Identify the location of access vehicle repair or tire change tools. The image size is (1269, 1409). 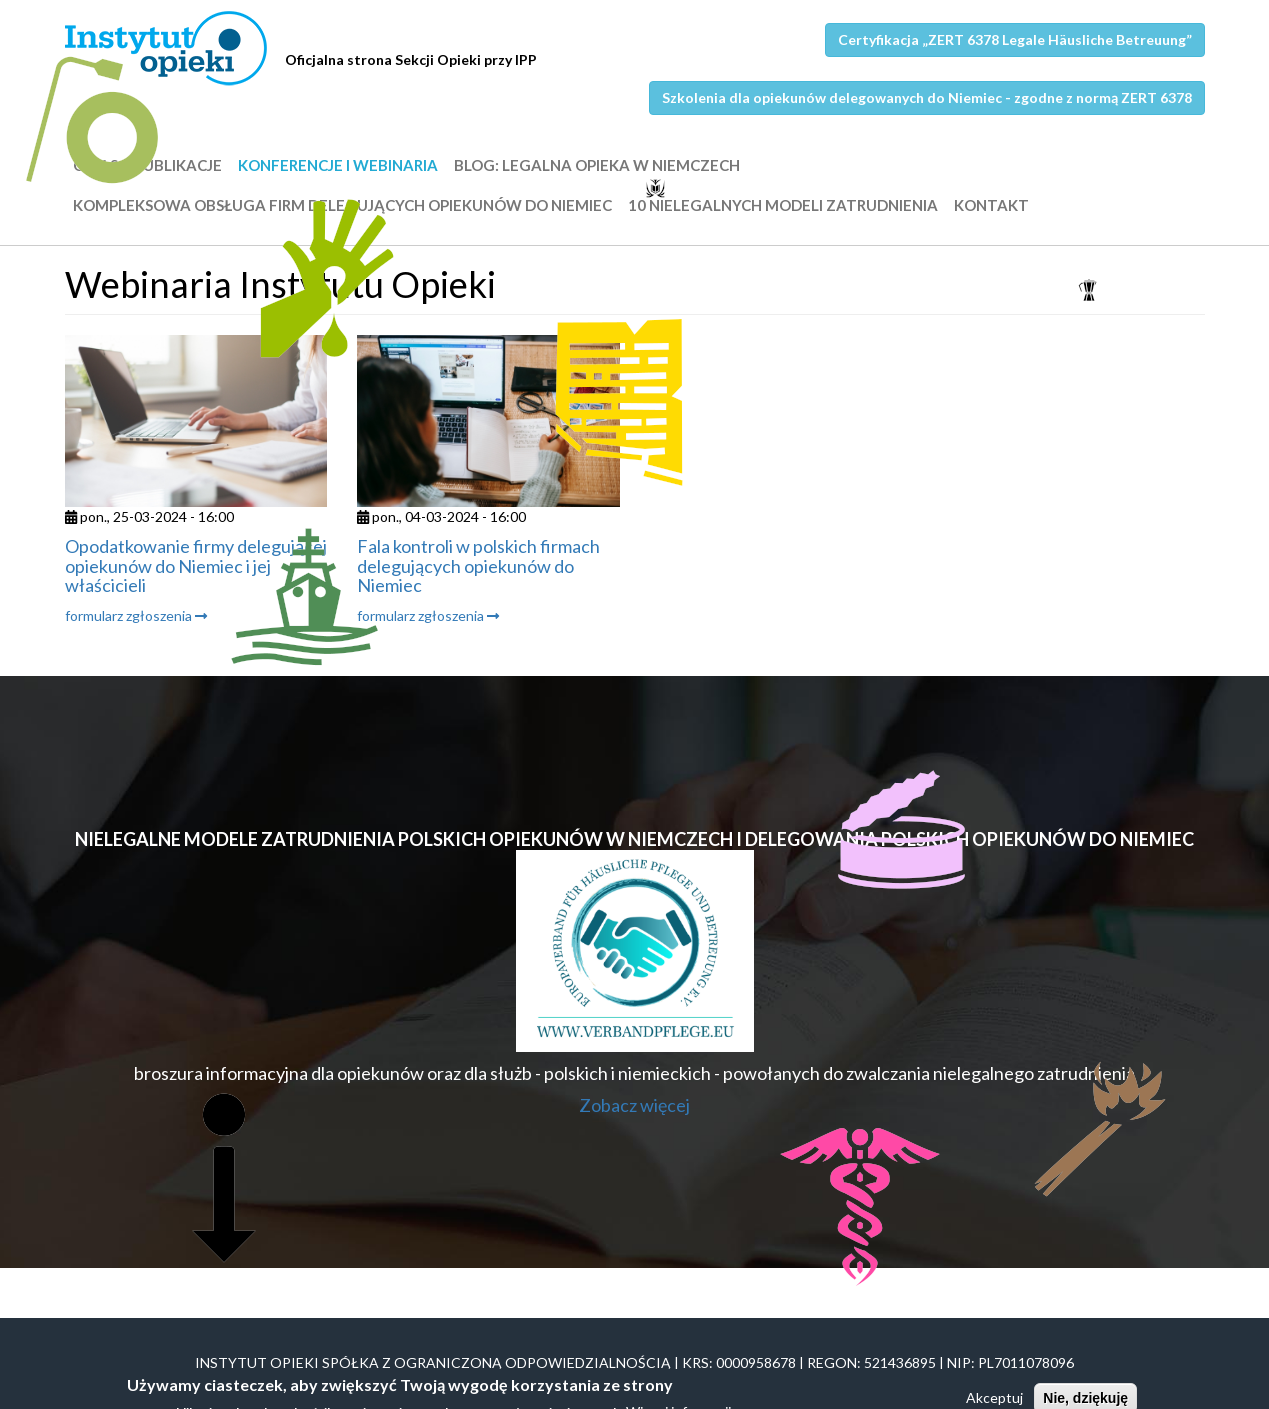
(92, 120).